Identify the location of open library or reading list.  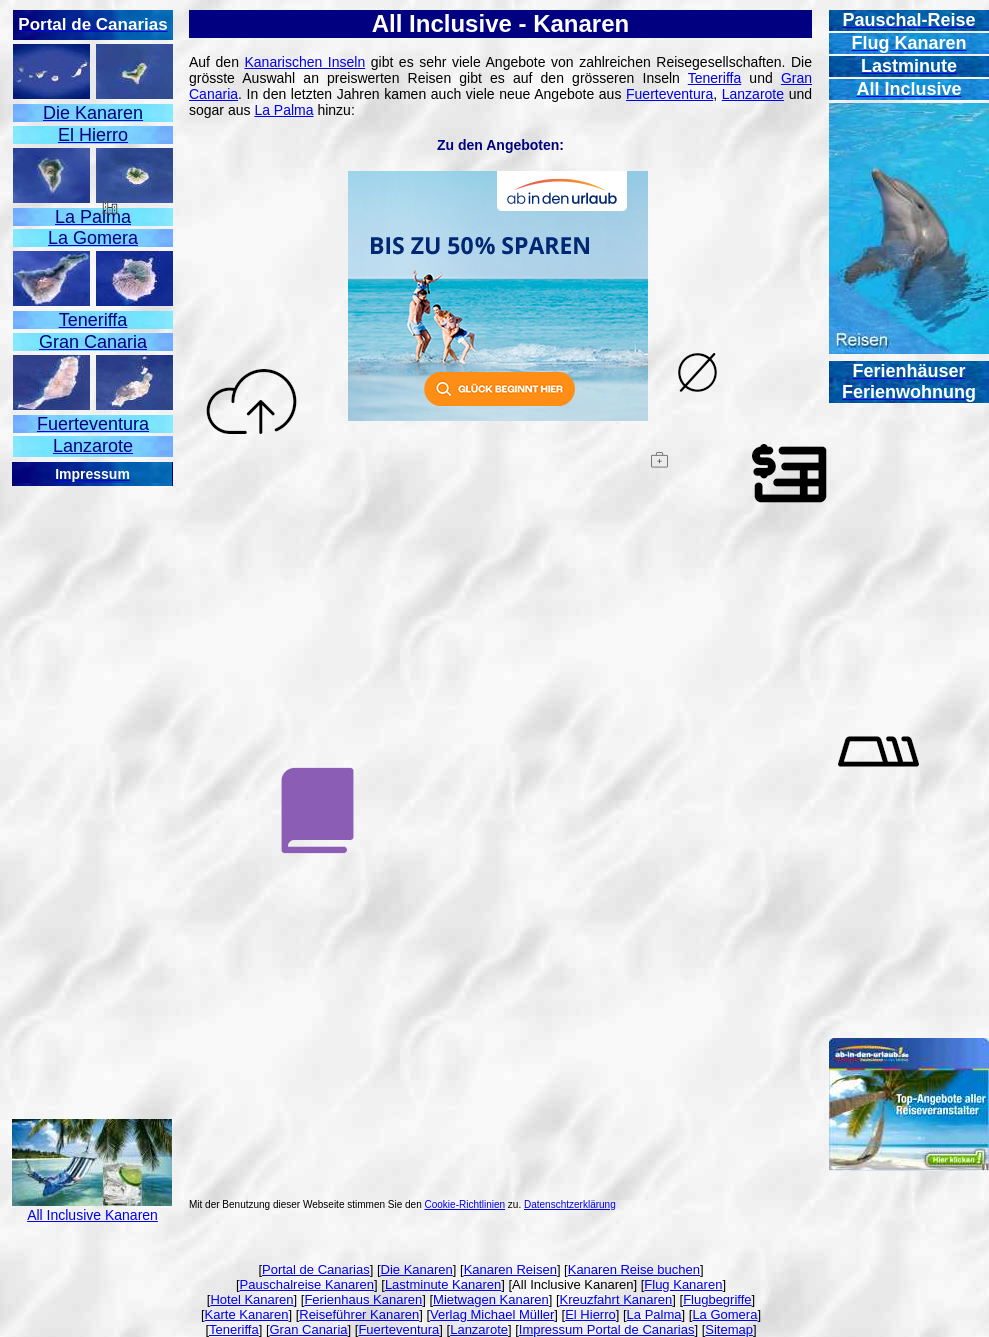
(317, 810).